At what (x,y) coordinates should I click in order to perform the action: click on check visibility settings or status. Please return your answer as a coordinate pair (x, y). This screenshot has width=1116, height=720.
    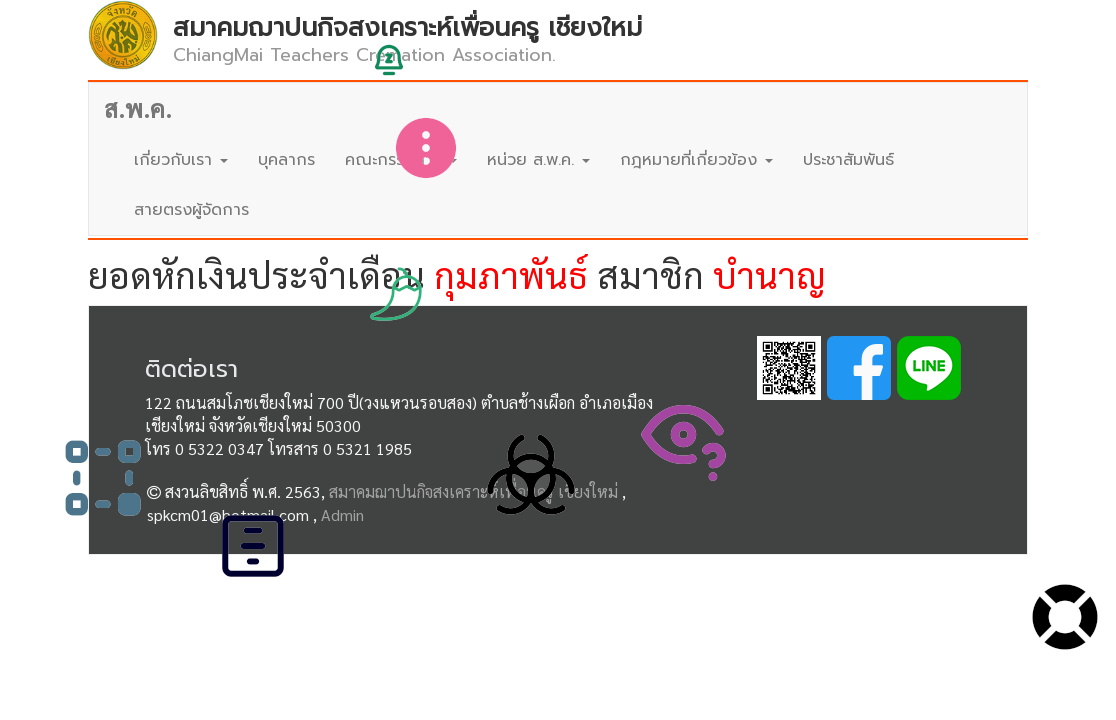
    Looking at the image, I should click on (683, 434).